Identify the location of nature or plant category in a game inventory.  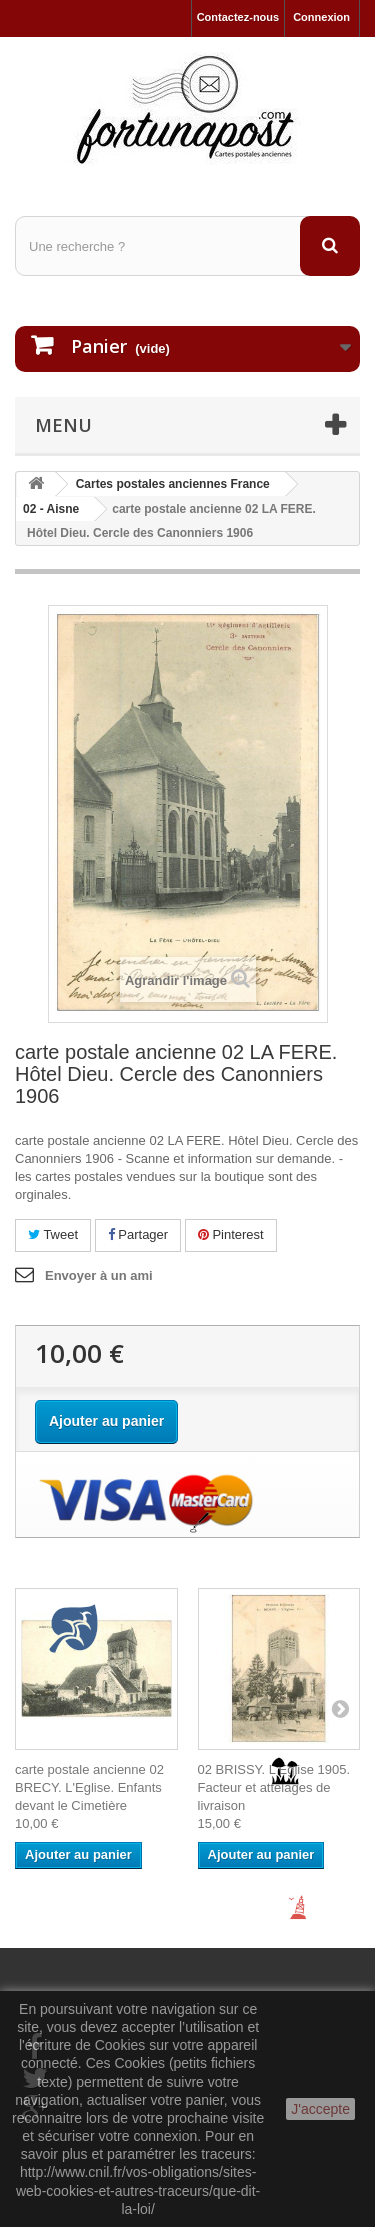
(73, 1628).